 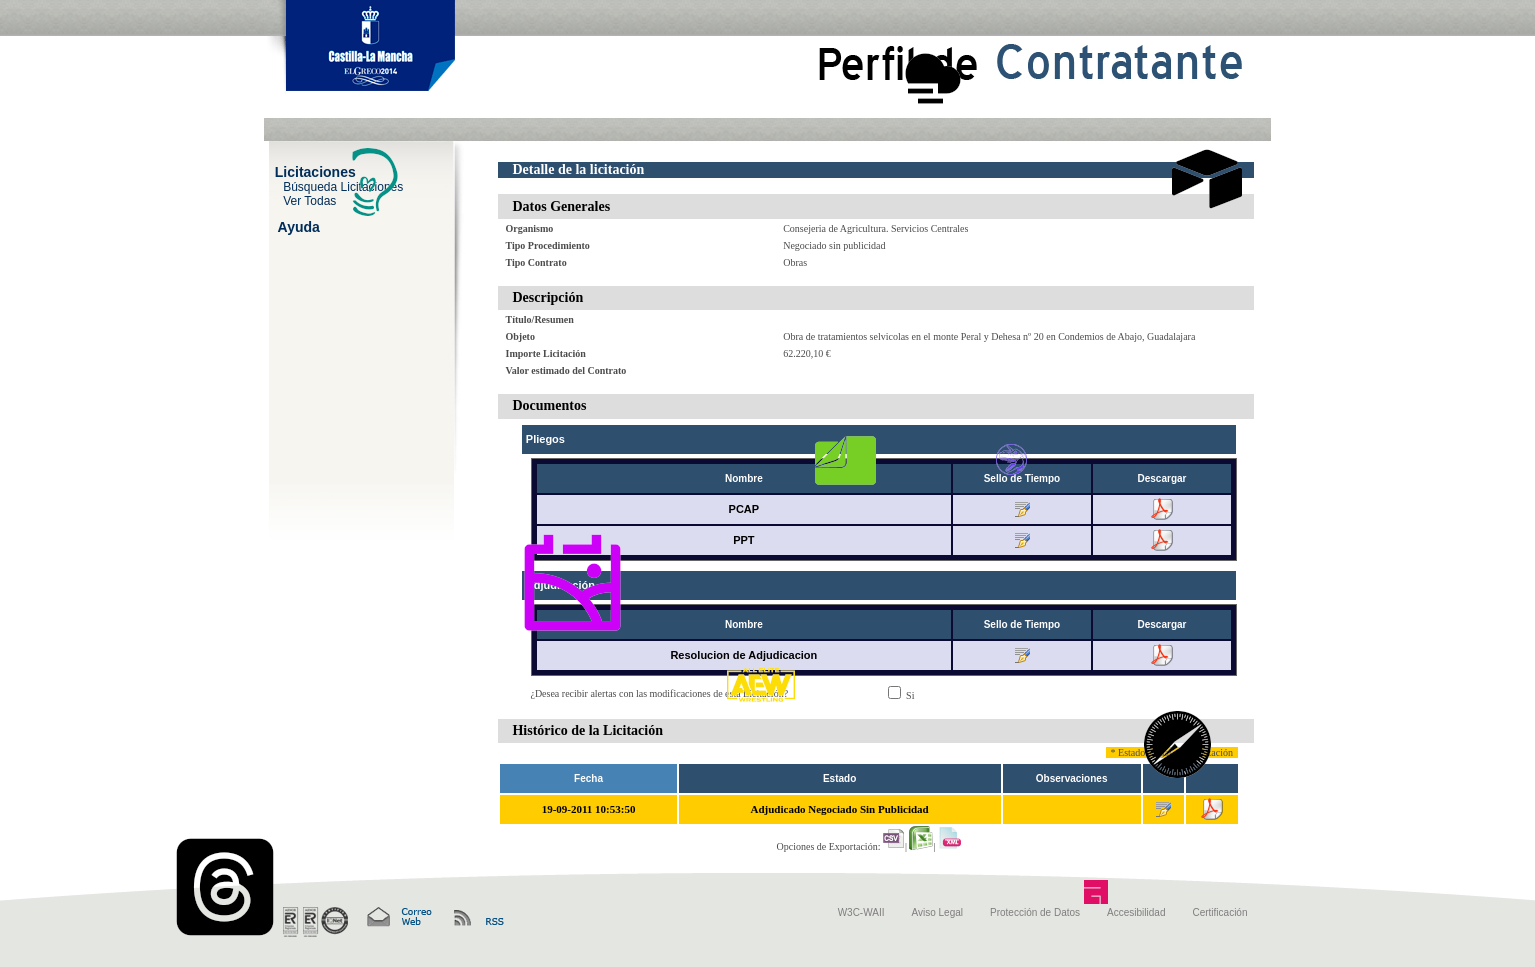 I want to click on libuv library logo, so click(x=1011, y=459).